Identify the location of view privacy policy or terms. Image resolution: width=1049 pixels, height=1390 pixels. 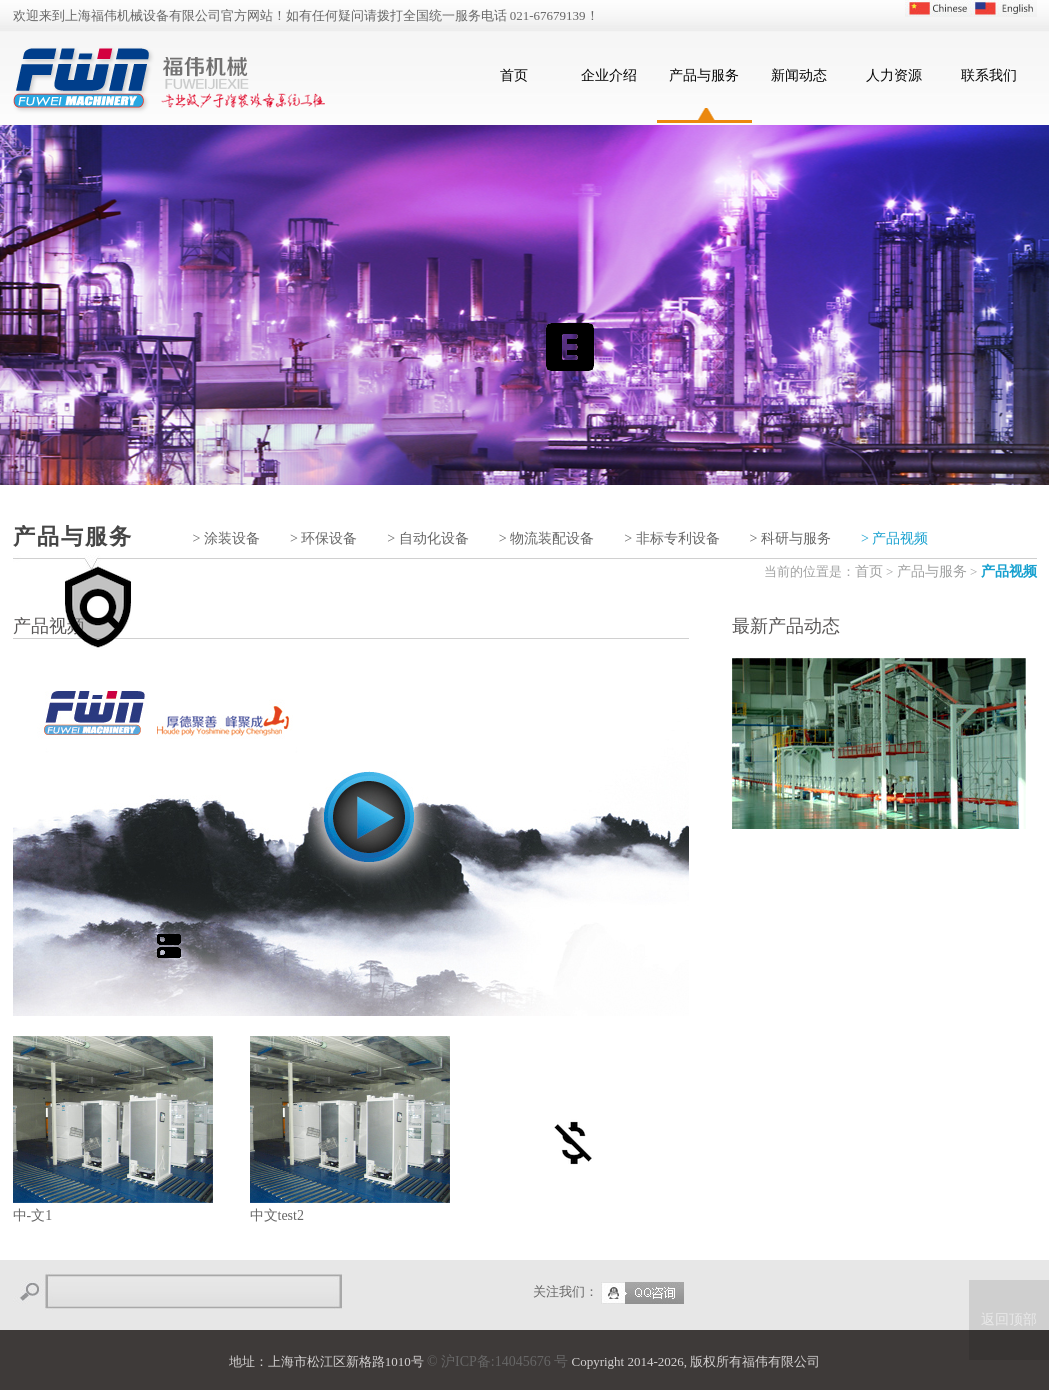
(98, 607).